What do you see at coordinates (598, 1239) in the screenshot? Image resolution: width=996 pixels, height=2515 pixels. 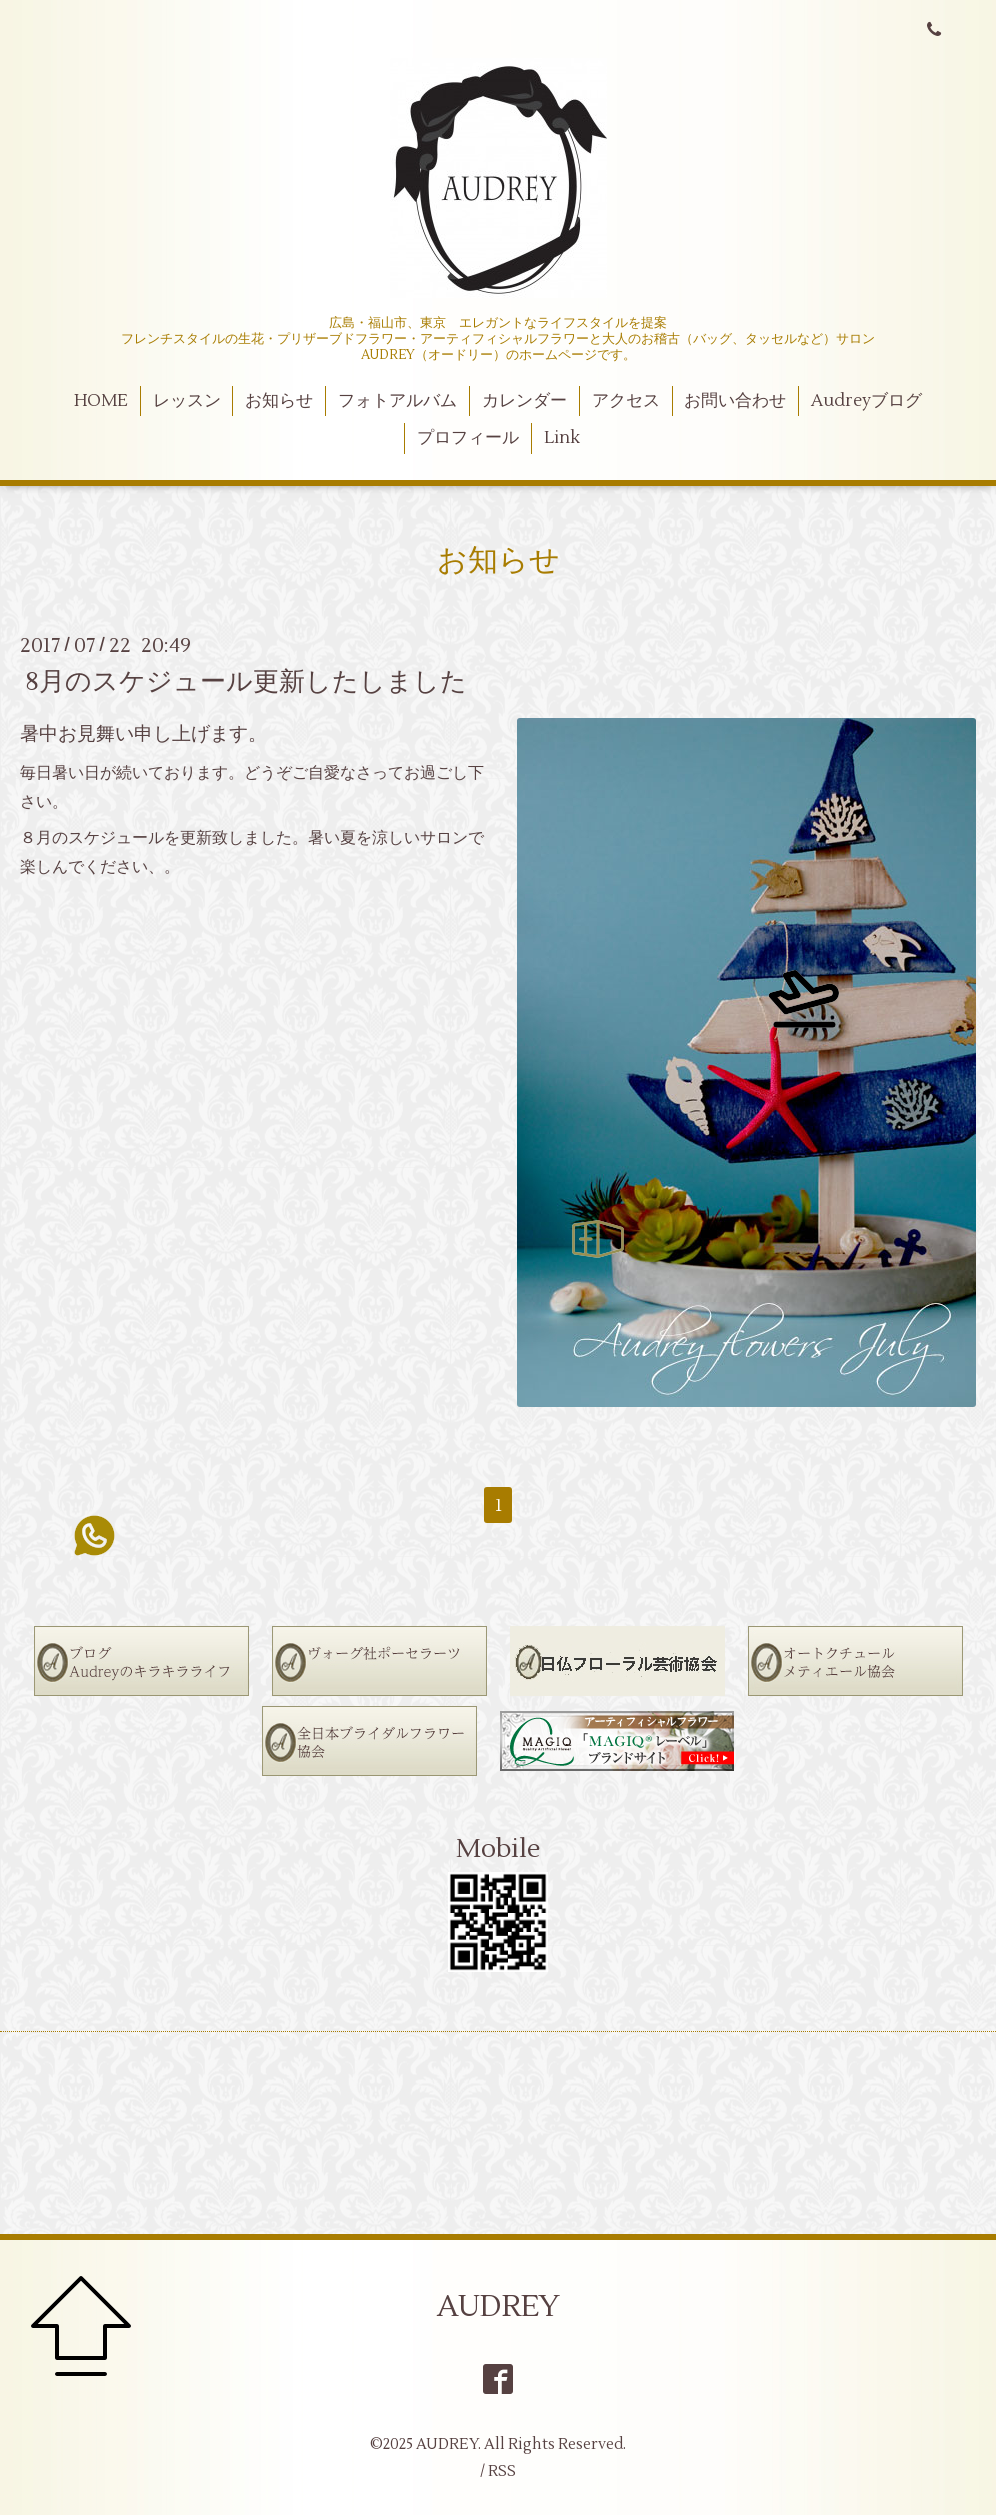 I see `view shipping or freight details` at bounding box center [598, 1239].